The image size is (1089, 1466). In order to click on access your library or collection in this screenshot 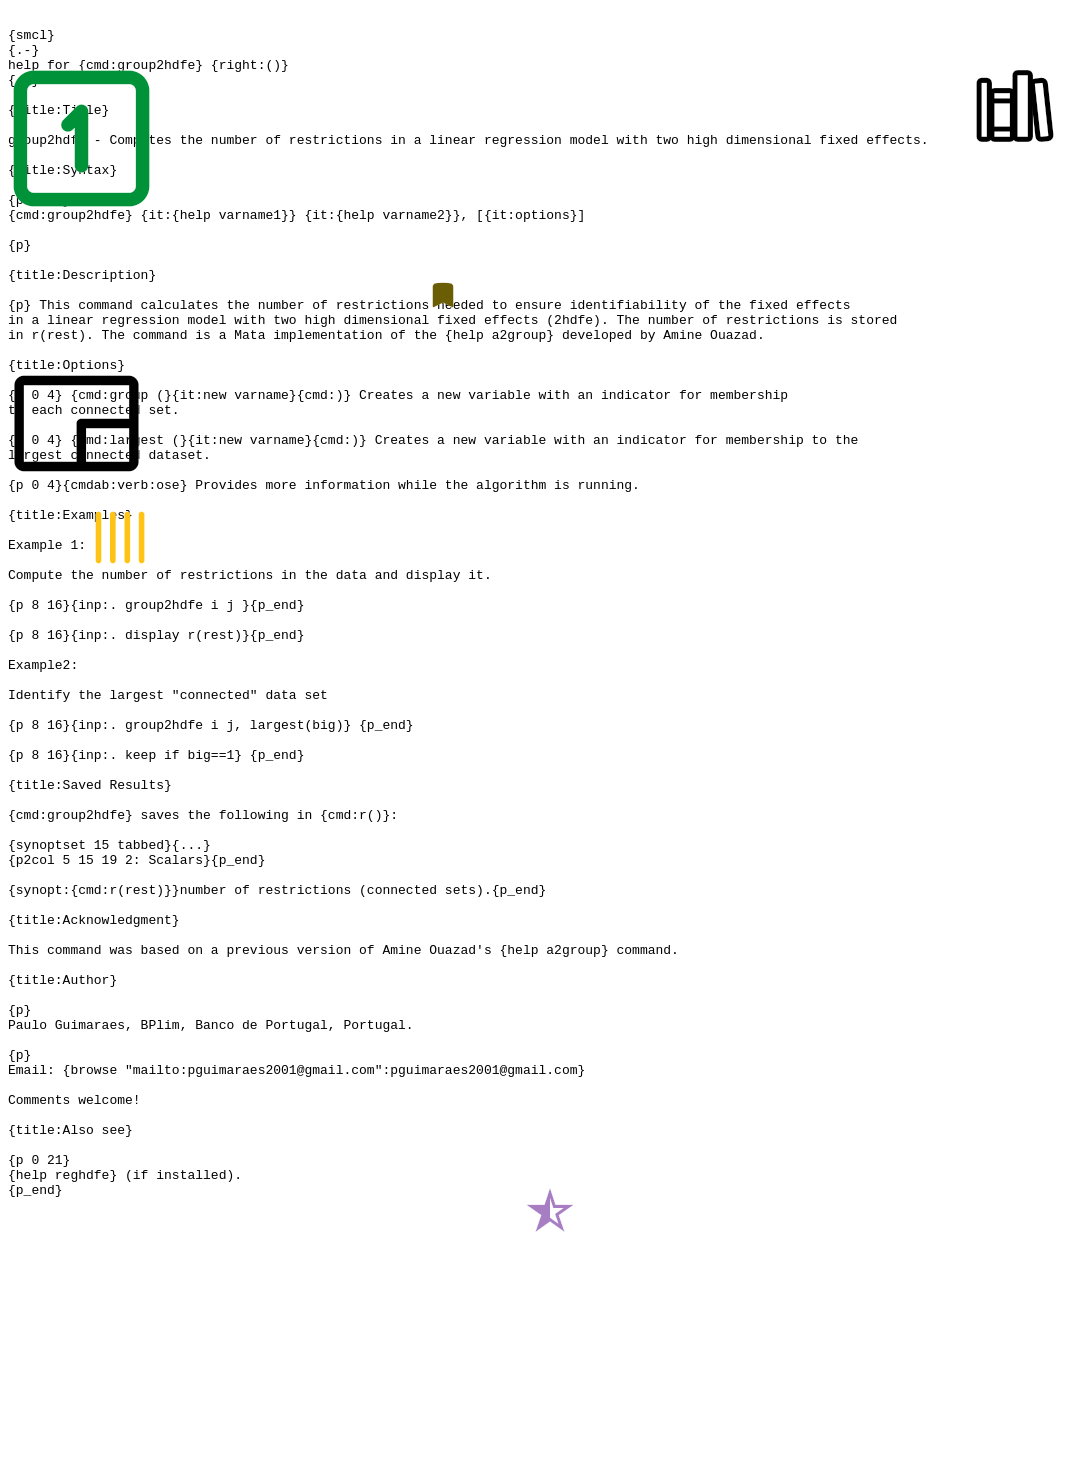, I will do `click(1015, 106)`.